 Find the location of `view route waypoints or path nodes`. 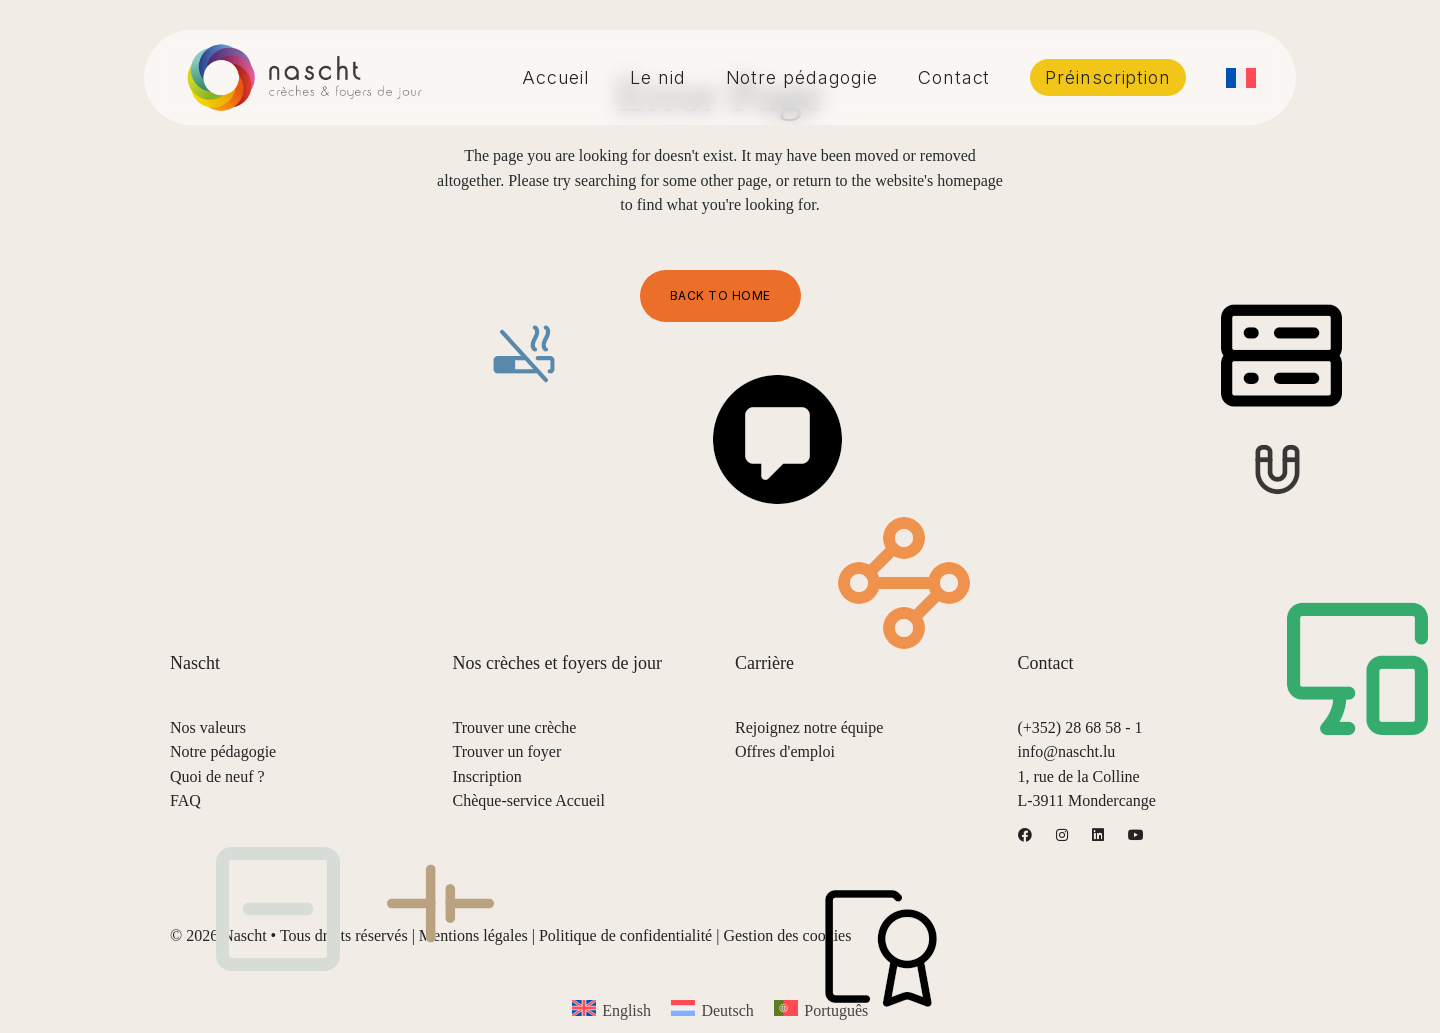

view route waypoints or path nodes is located at coordinates (904, 583).